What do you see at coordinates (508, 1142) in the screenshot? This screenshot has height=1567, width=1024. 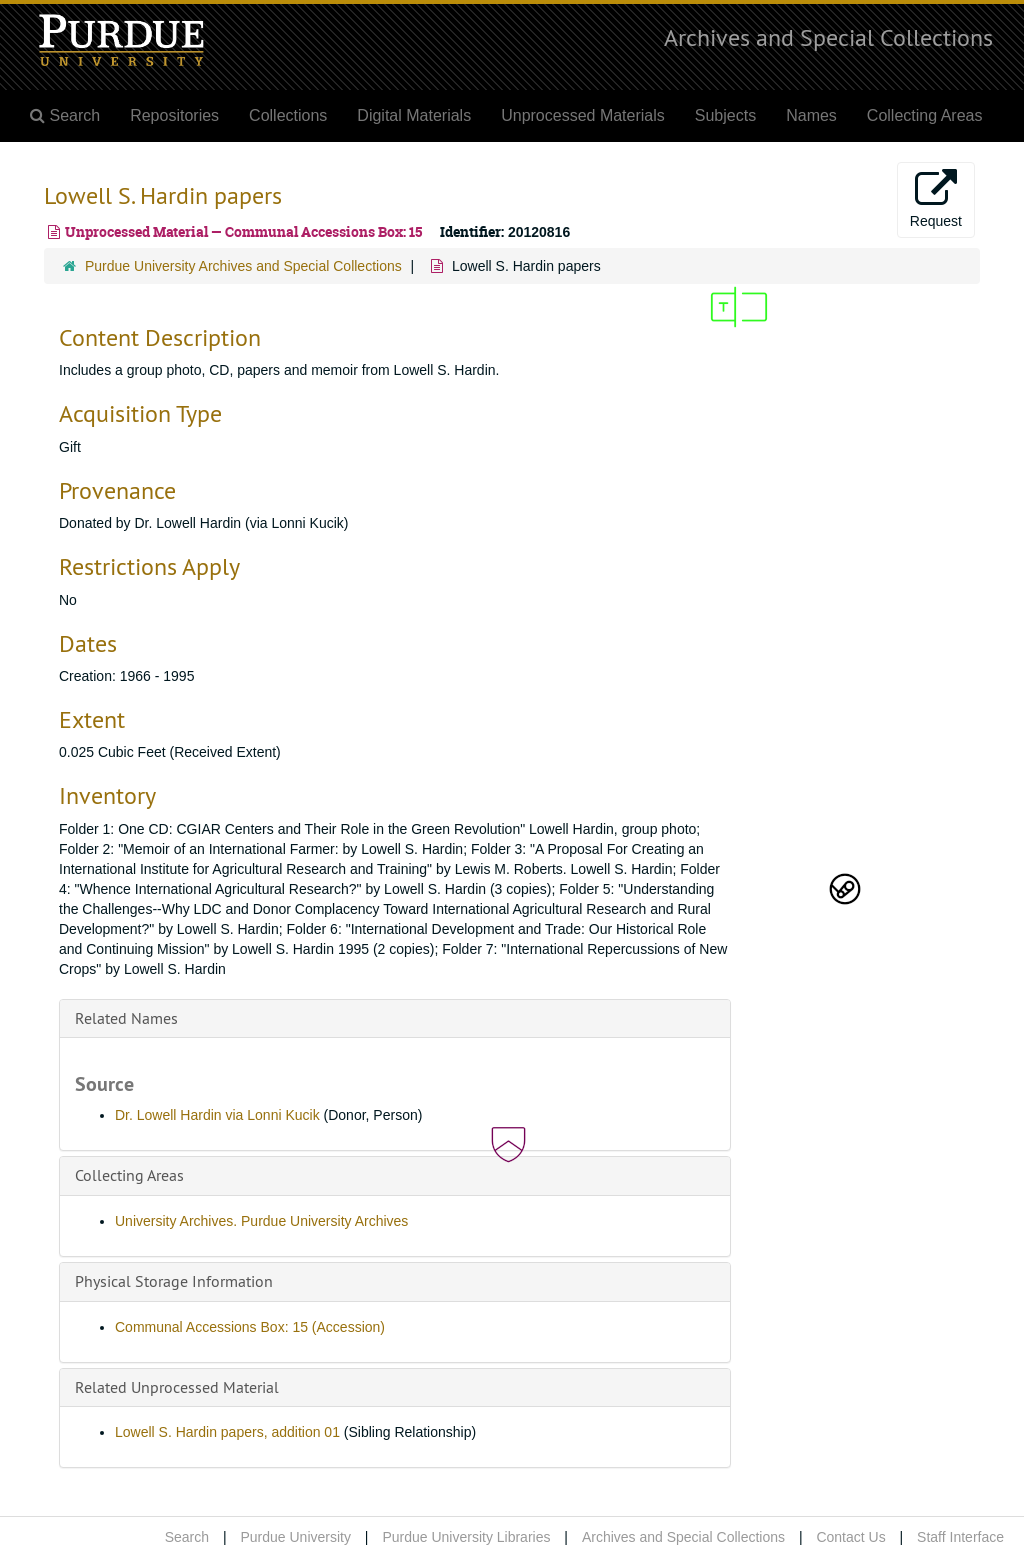 I see `access security or protection settings` at bounding box center [508, 1142].